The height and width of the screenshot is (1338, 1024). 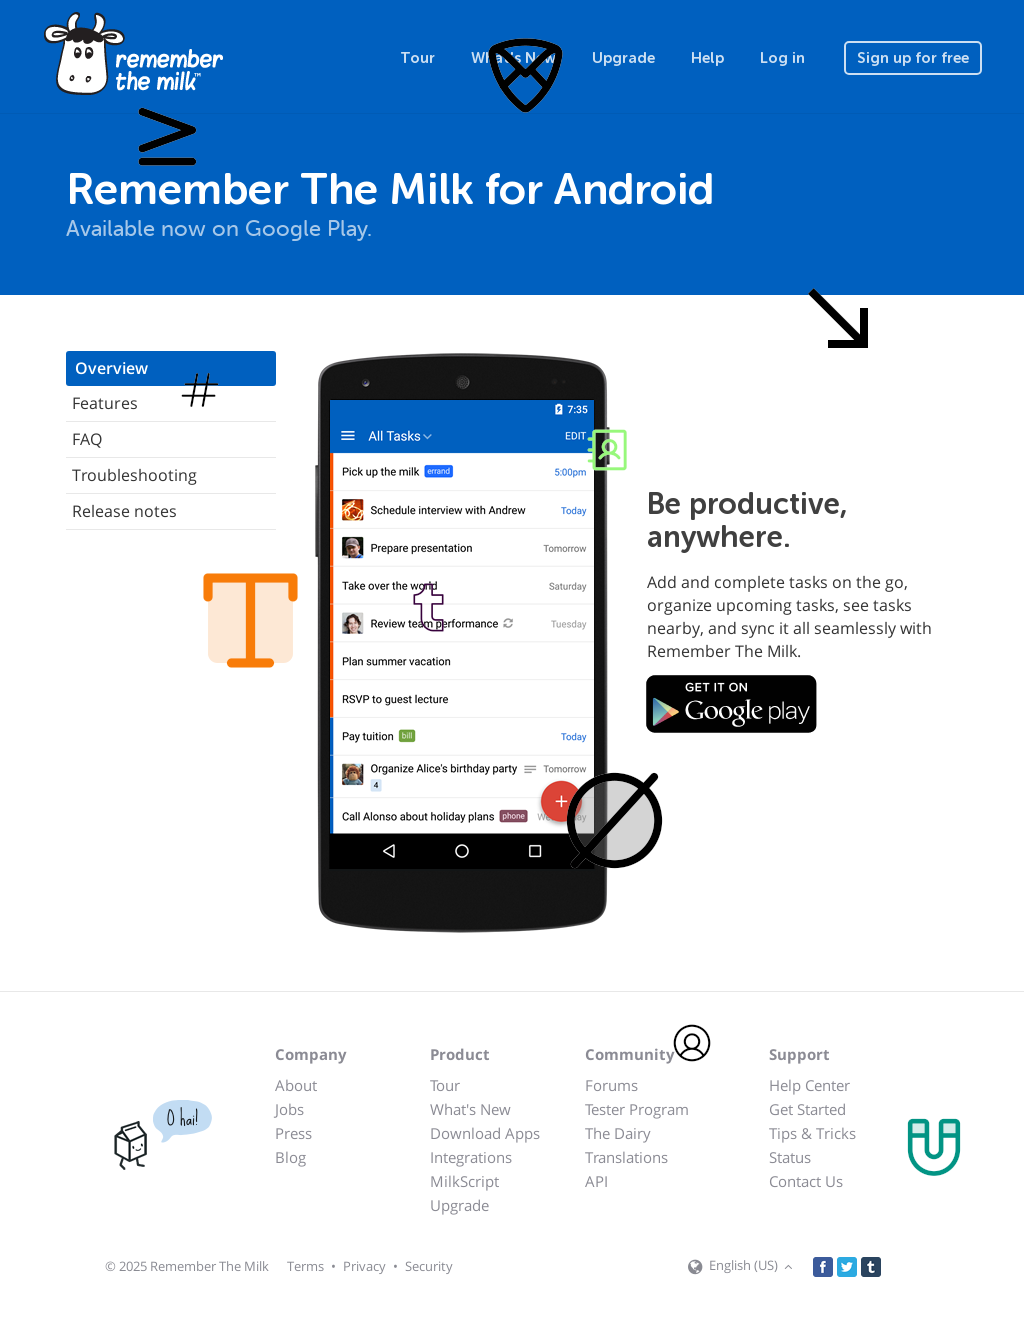 I want to click on open your contacts list, so click(x=608, y=450).